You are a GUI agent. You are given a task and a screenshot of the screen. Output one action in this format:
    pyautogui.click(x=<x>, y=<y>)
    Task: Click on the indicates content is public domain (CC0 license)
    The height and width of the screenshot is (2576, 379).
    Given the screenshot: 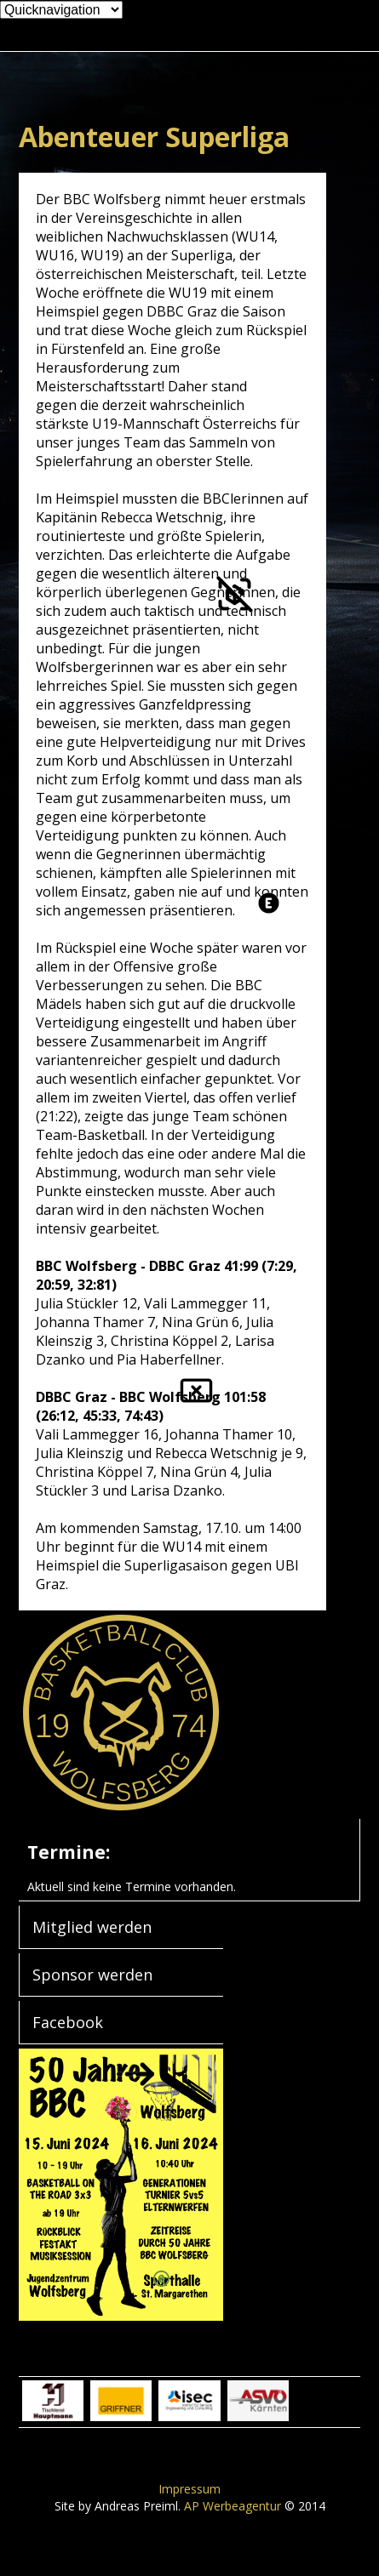 What is the action you would take?
    pyautogui.click(x=161, y=2278)
    